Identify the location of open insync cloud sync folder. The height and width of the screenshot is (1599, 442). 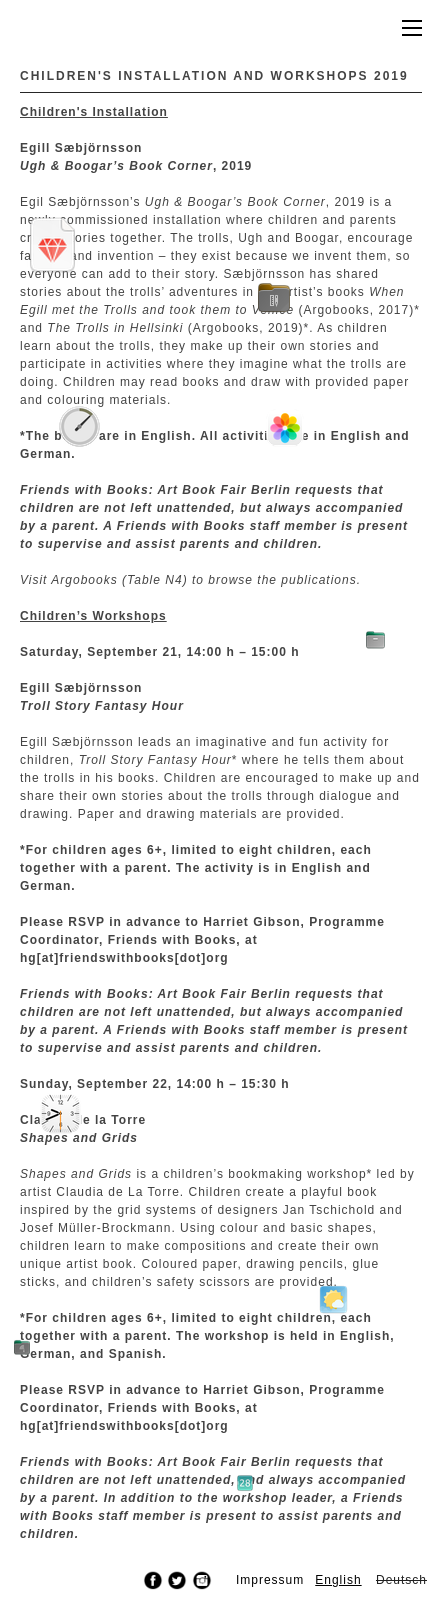
(22, 1347).